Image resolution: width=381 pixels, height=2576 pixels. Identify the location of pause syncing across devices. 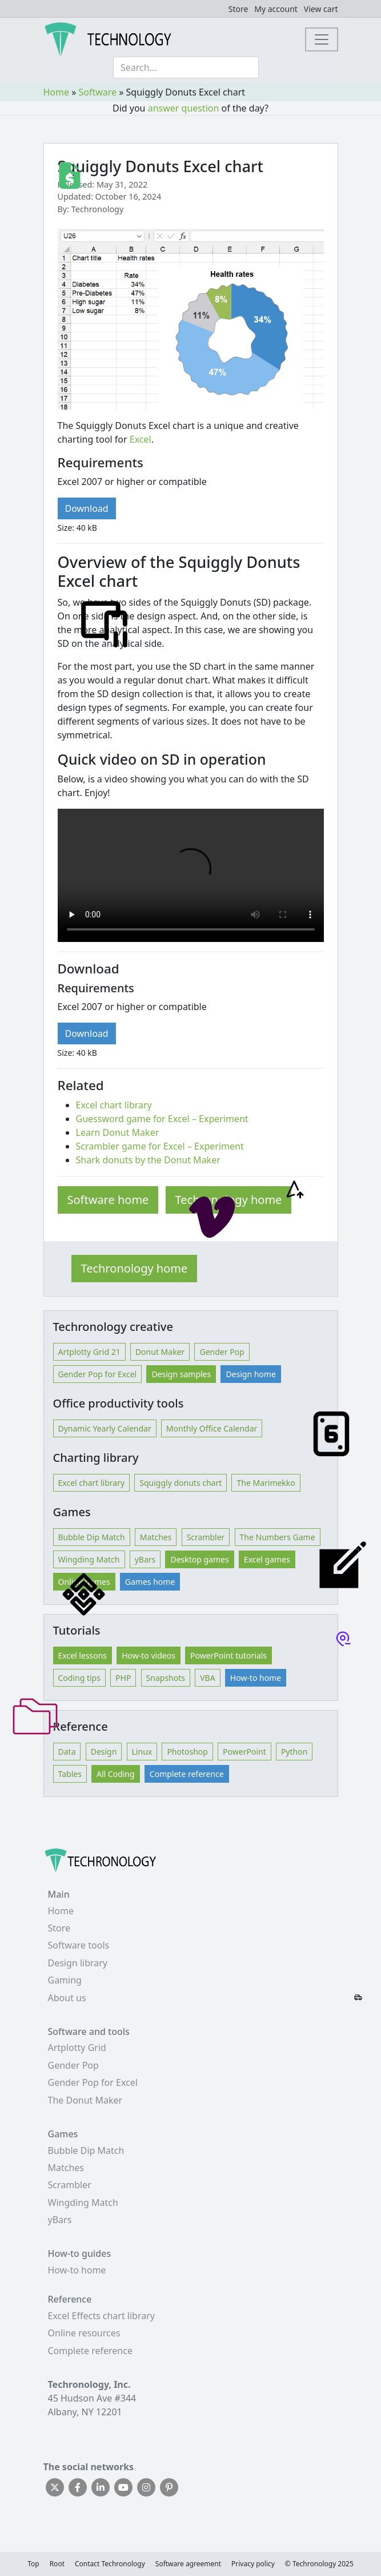
(104, 622).